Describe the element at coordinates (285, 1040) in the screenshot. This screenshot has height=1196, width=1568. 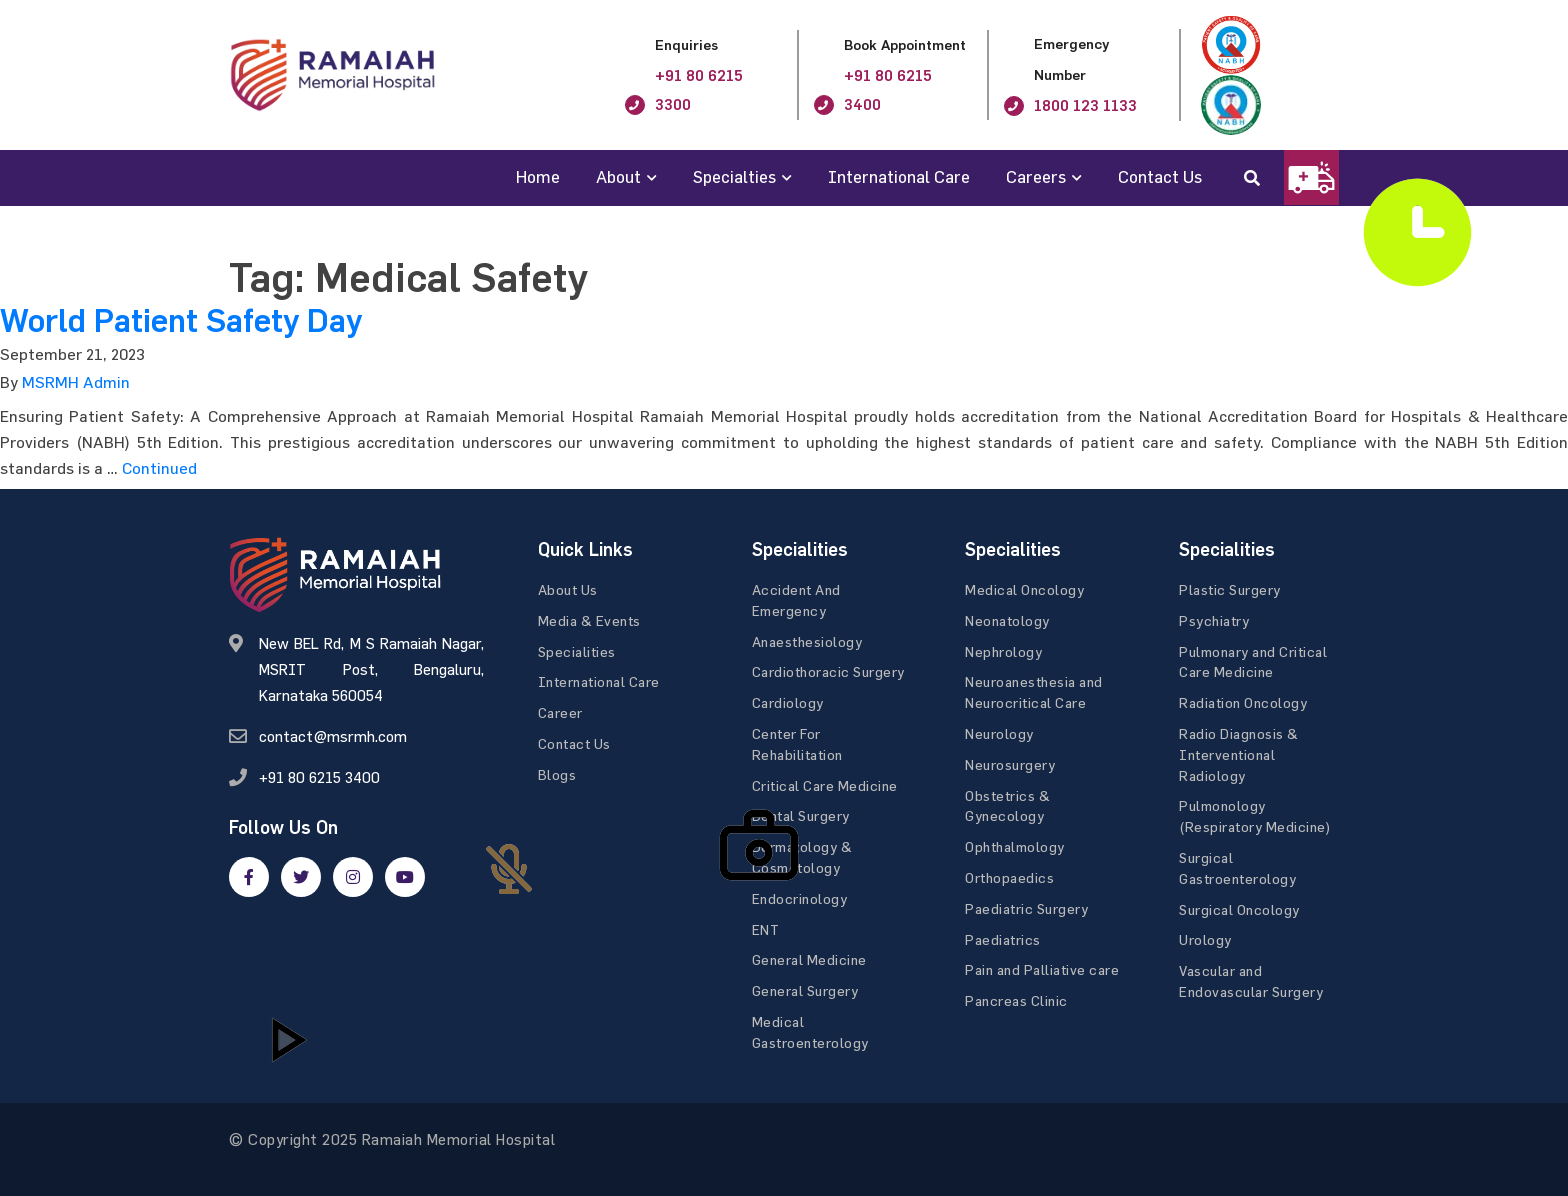
I see `play media or video content` at that location.